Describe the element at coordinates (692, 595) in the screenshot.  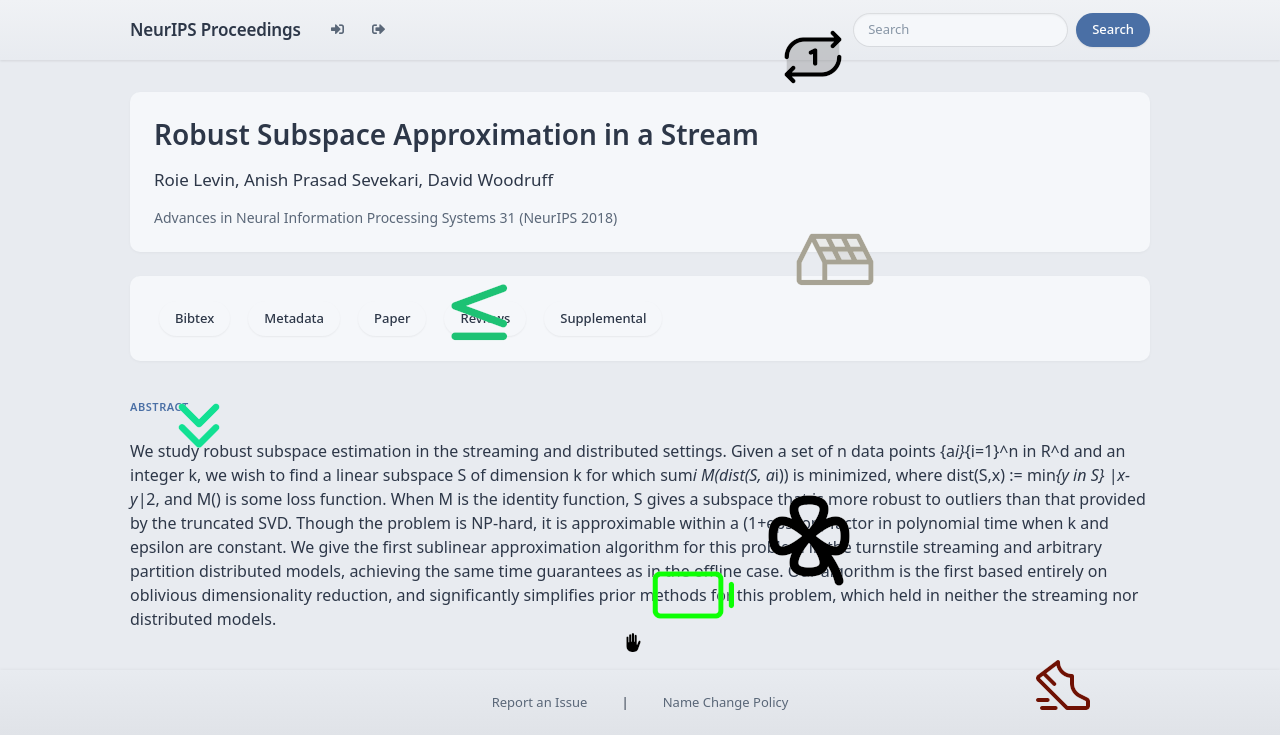
I see `indicates battery is completely drained` at that location.